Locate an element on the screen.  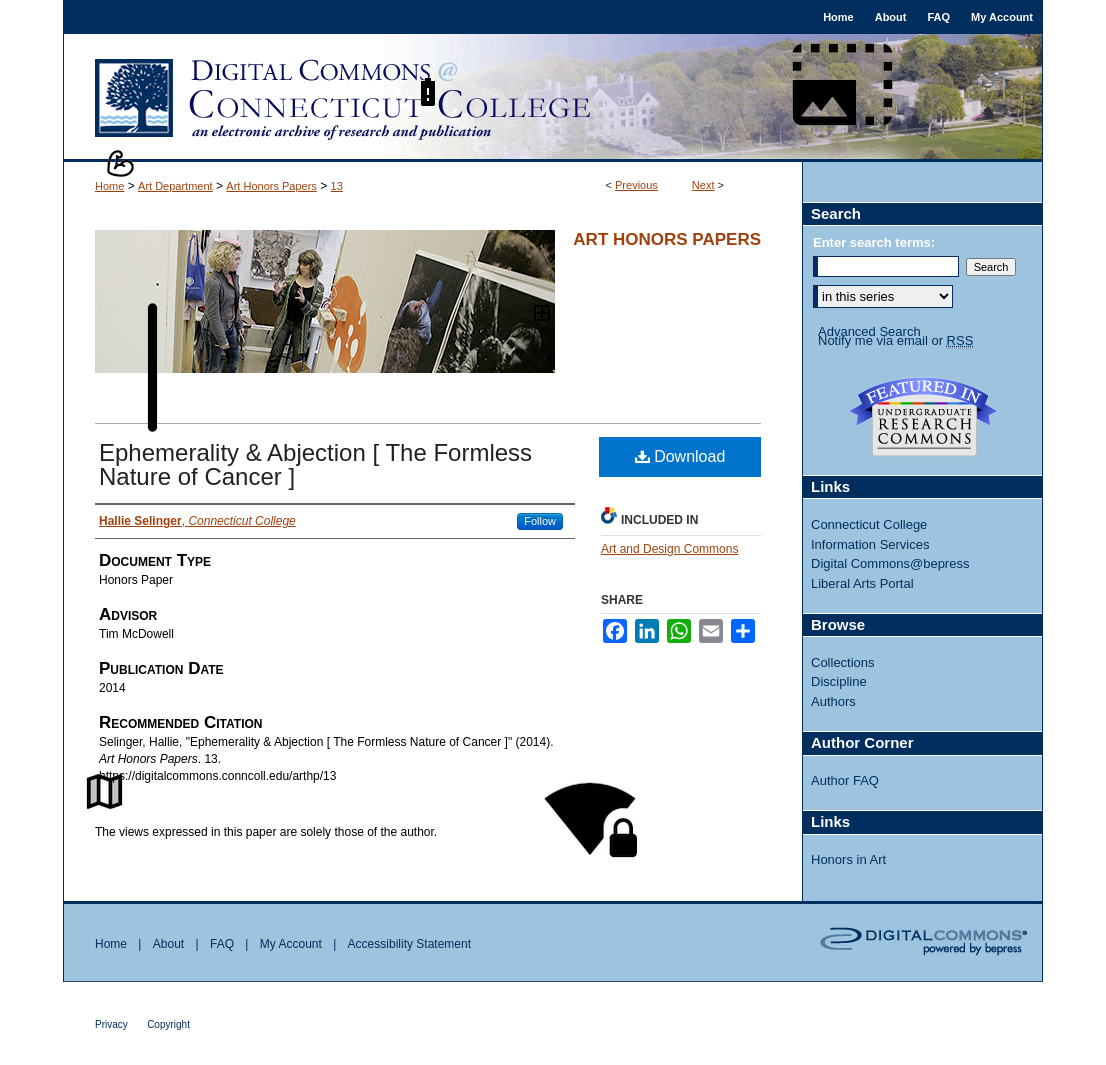
connected to a secure wifi network is located at coordinates (590, 818).